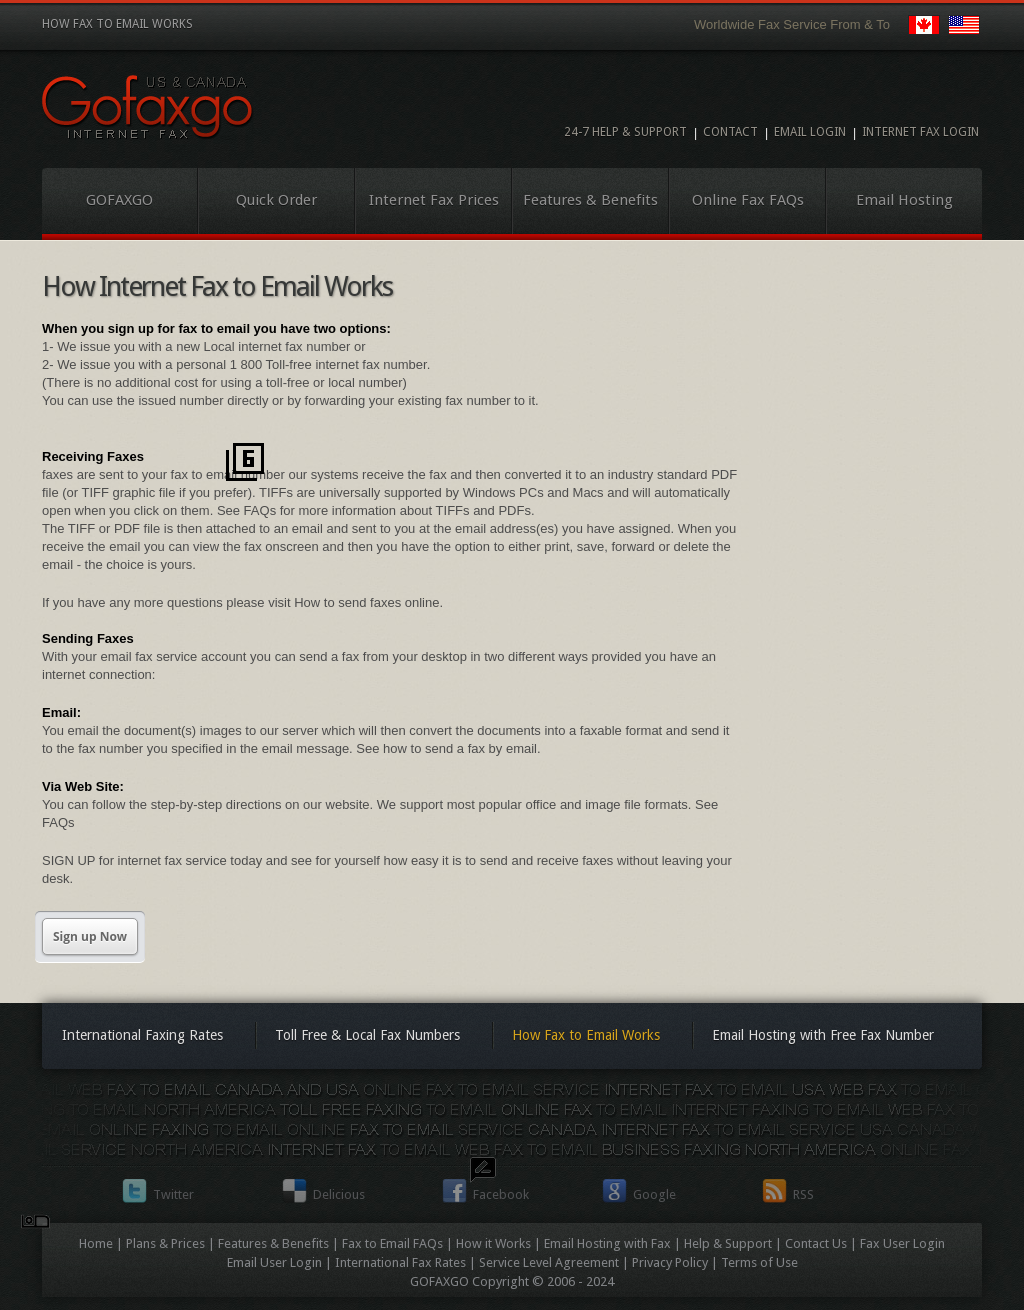  Describe the element at coordinates (35, 1221) in the screenshot. I see `select a first-class or business suite seat` at that location.